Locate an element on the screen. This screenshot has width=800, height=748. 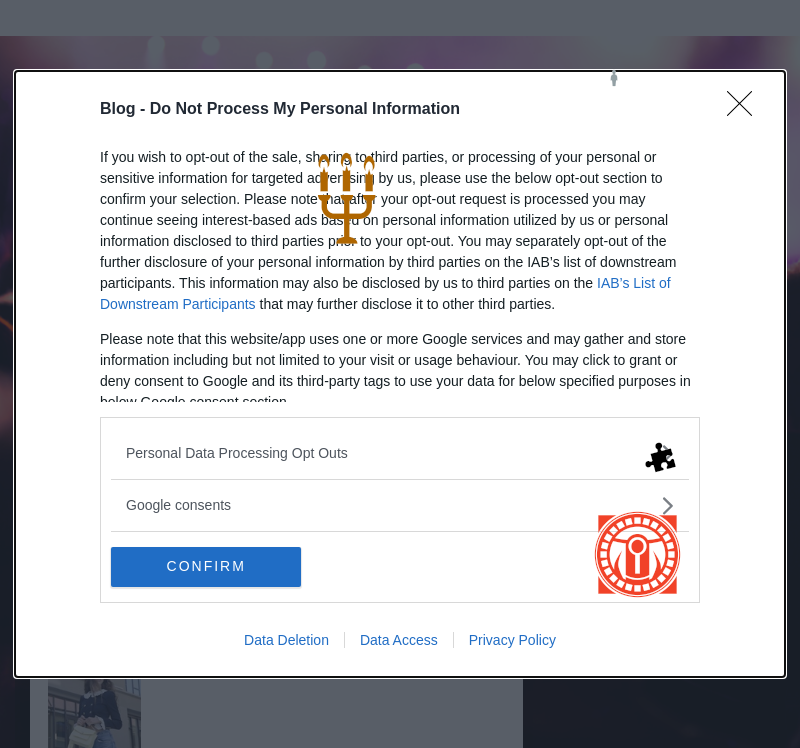
view your profile is located at coordinates (614, 78).